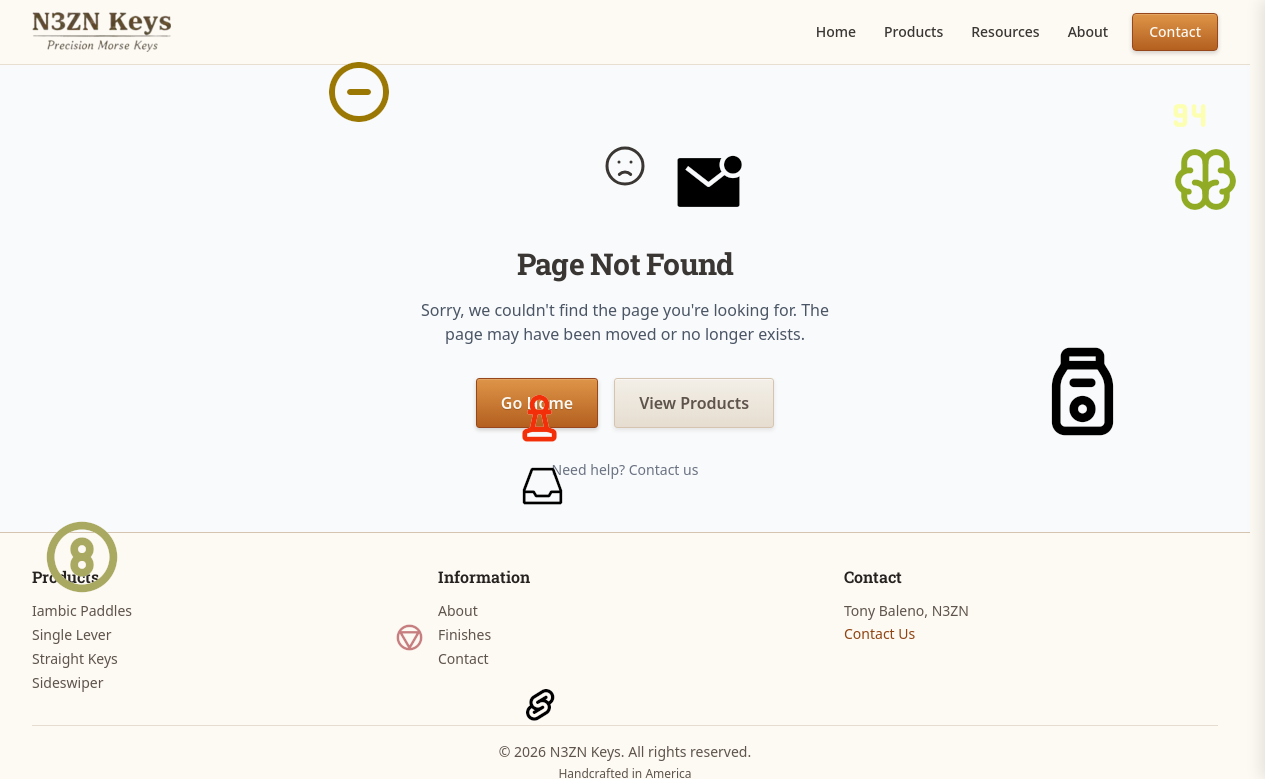  Describe the element at coordinates (409, 637) in the screenshot. I see `geometric shape or design element` at that location.